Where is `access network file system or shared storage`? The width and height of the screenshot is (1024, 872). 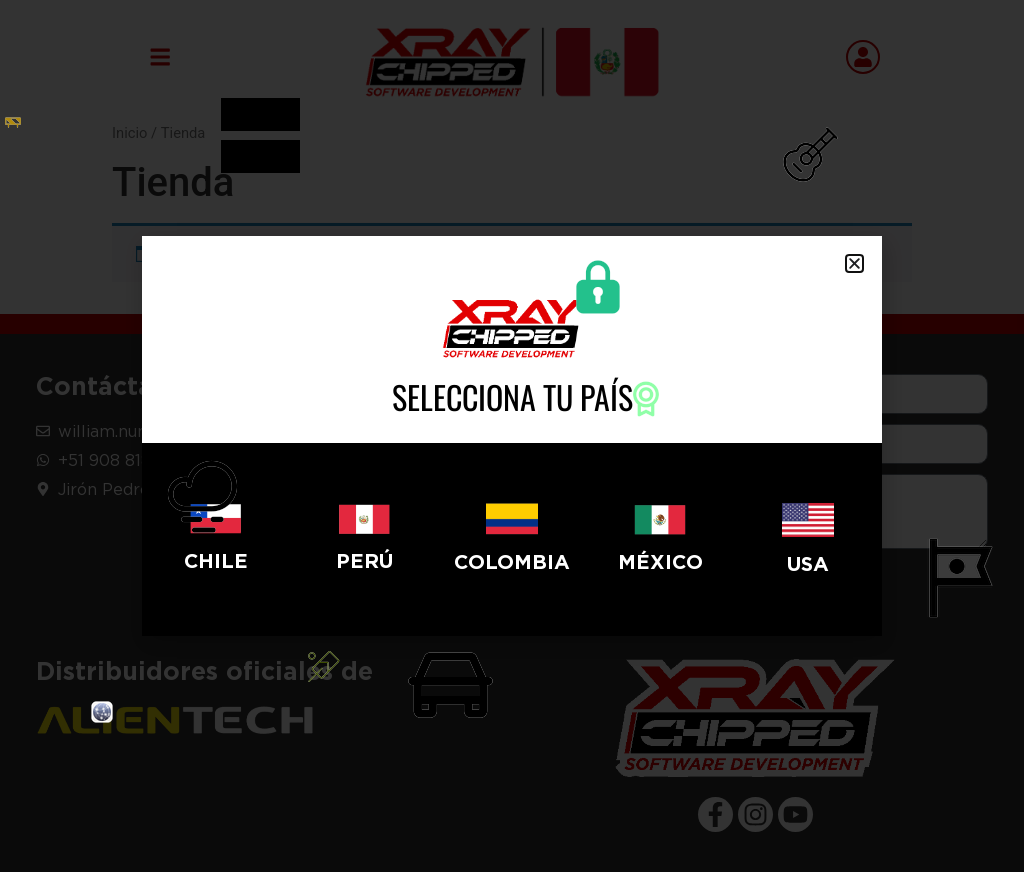 access network file system or shared storage is located at coordinates (102, 712).